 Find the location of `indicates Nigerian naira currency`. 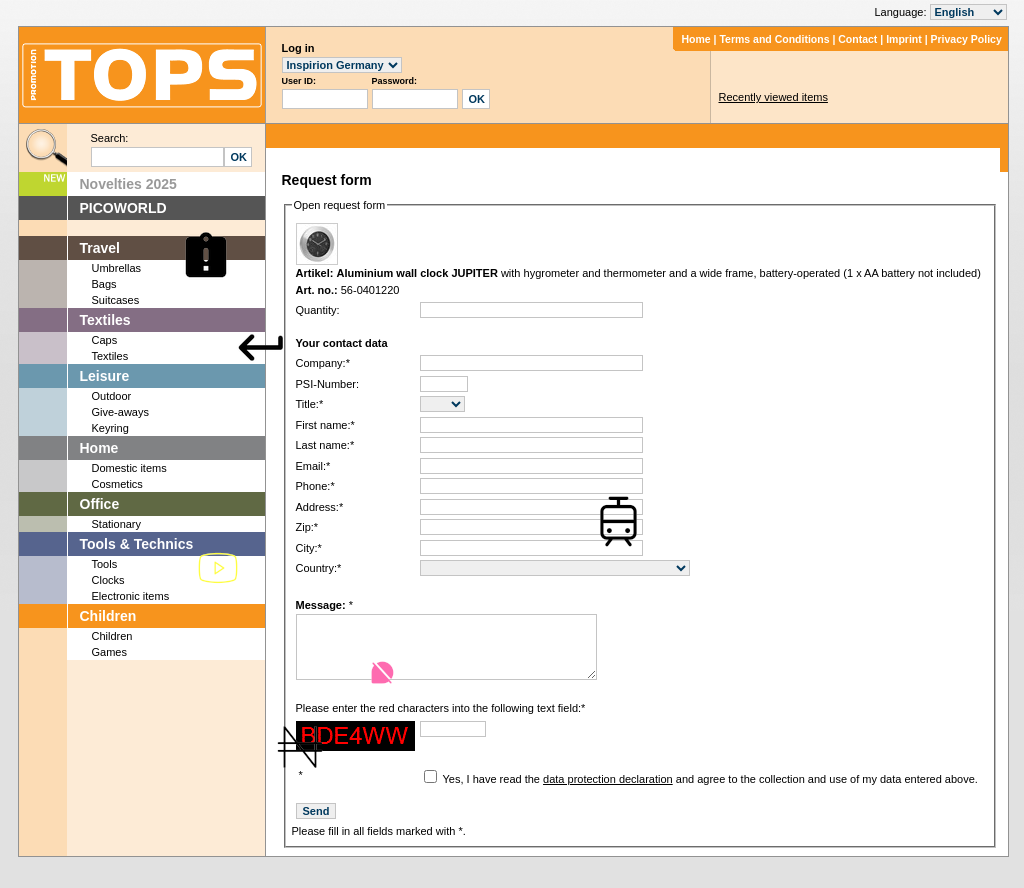

indicates Nigerian naira currency is located at coordinates (300, 747).